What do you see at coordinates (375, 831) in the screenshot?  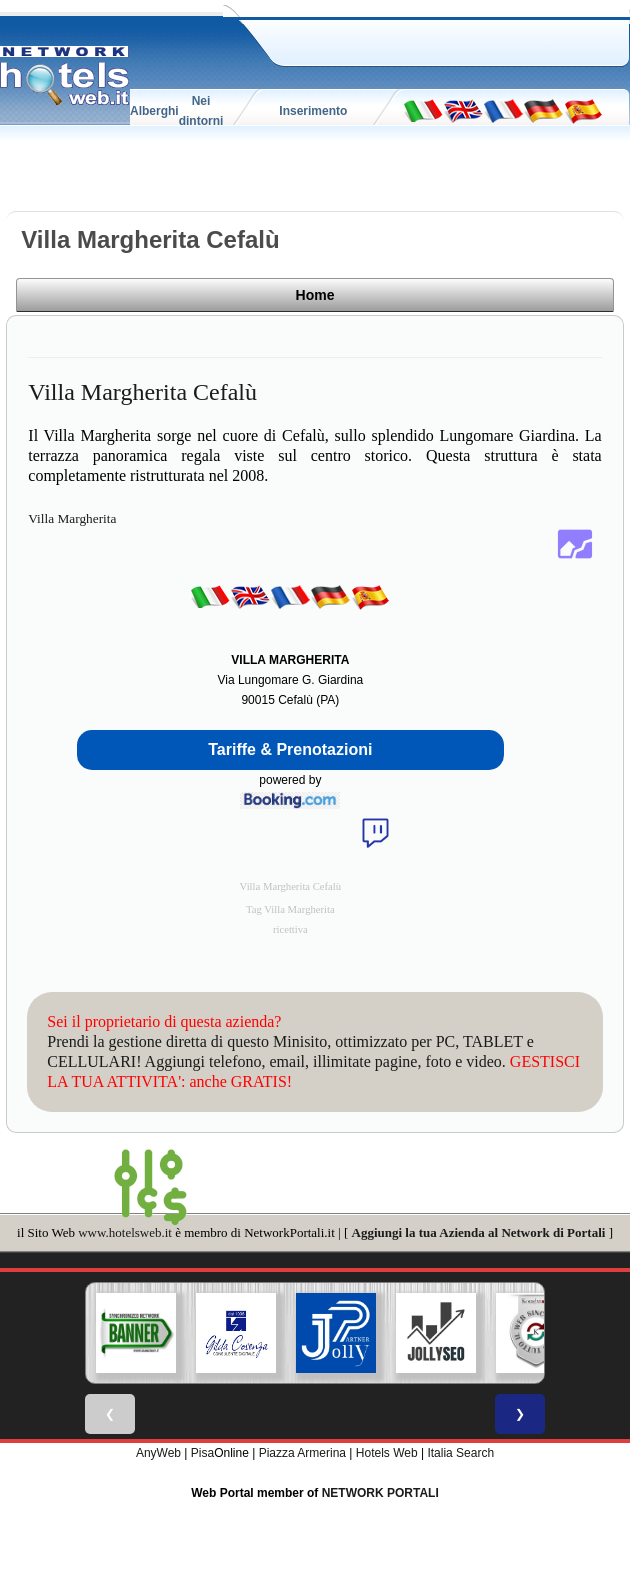 I see `open Twitch app` at bounding box center [375, 831].